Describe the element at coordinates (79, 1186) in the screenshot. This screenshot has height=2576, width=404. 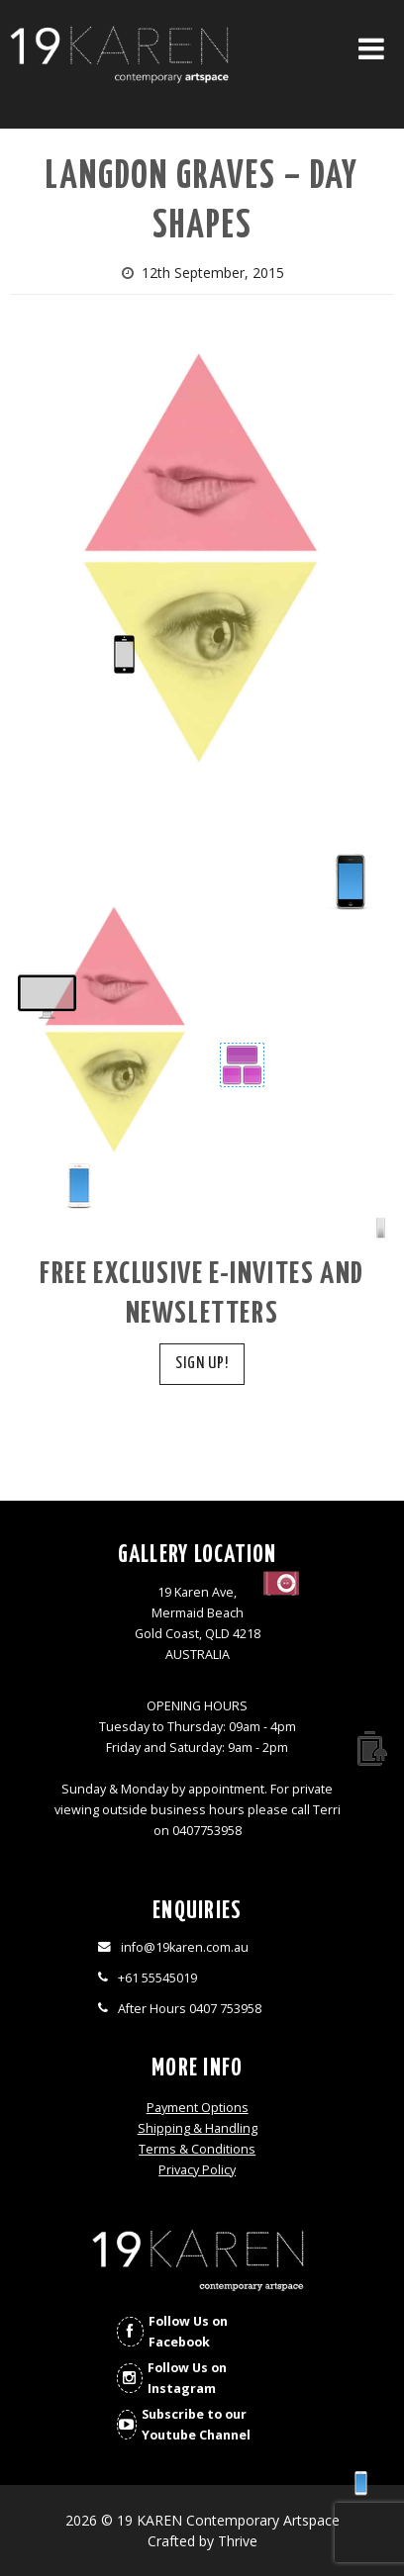
I see `indicates a connected iPhone device` at that location.